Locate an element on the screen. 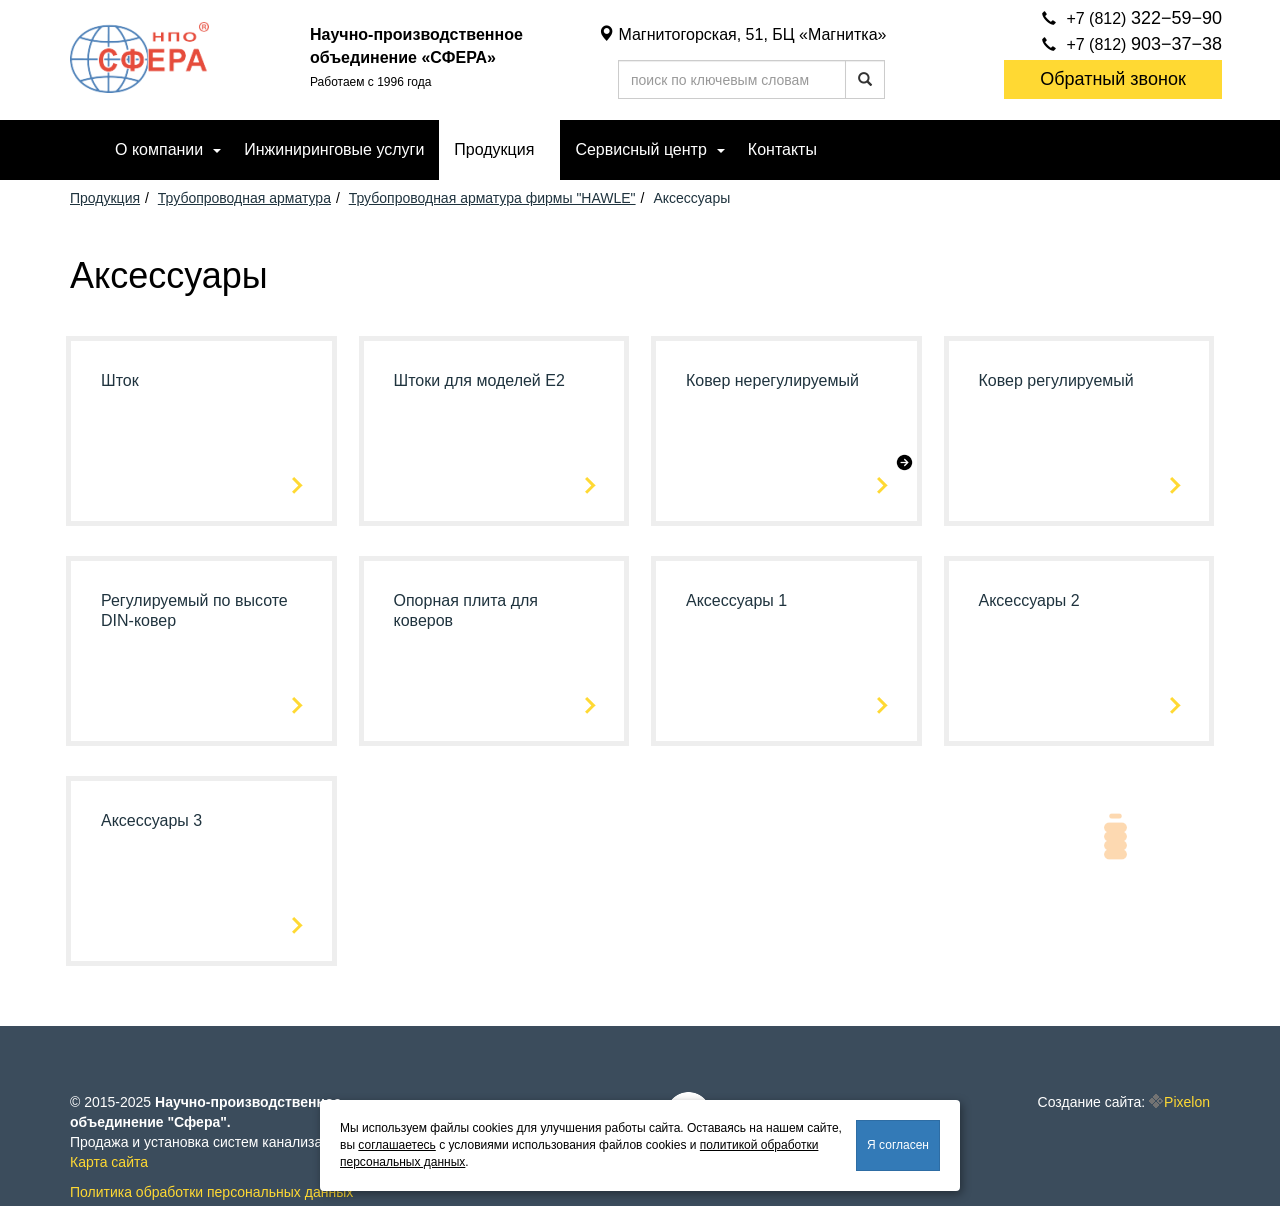 The image size is (1280, 1206). track your water intake is located at coordinates (1115, 836).